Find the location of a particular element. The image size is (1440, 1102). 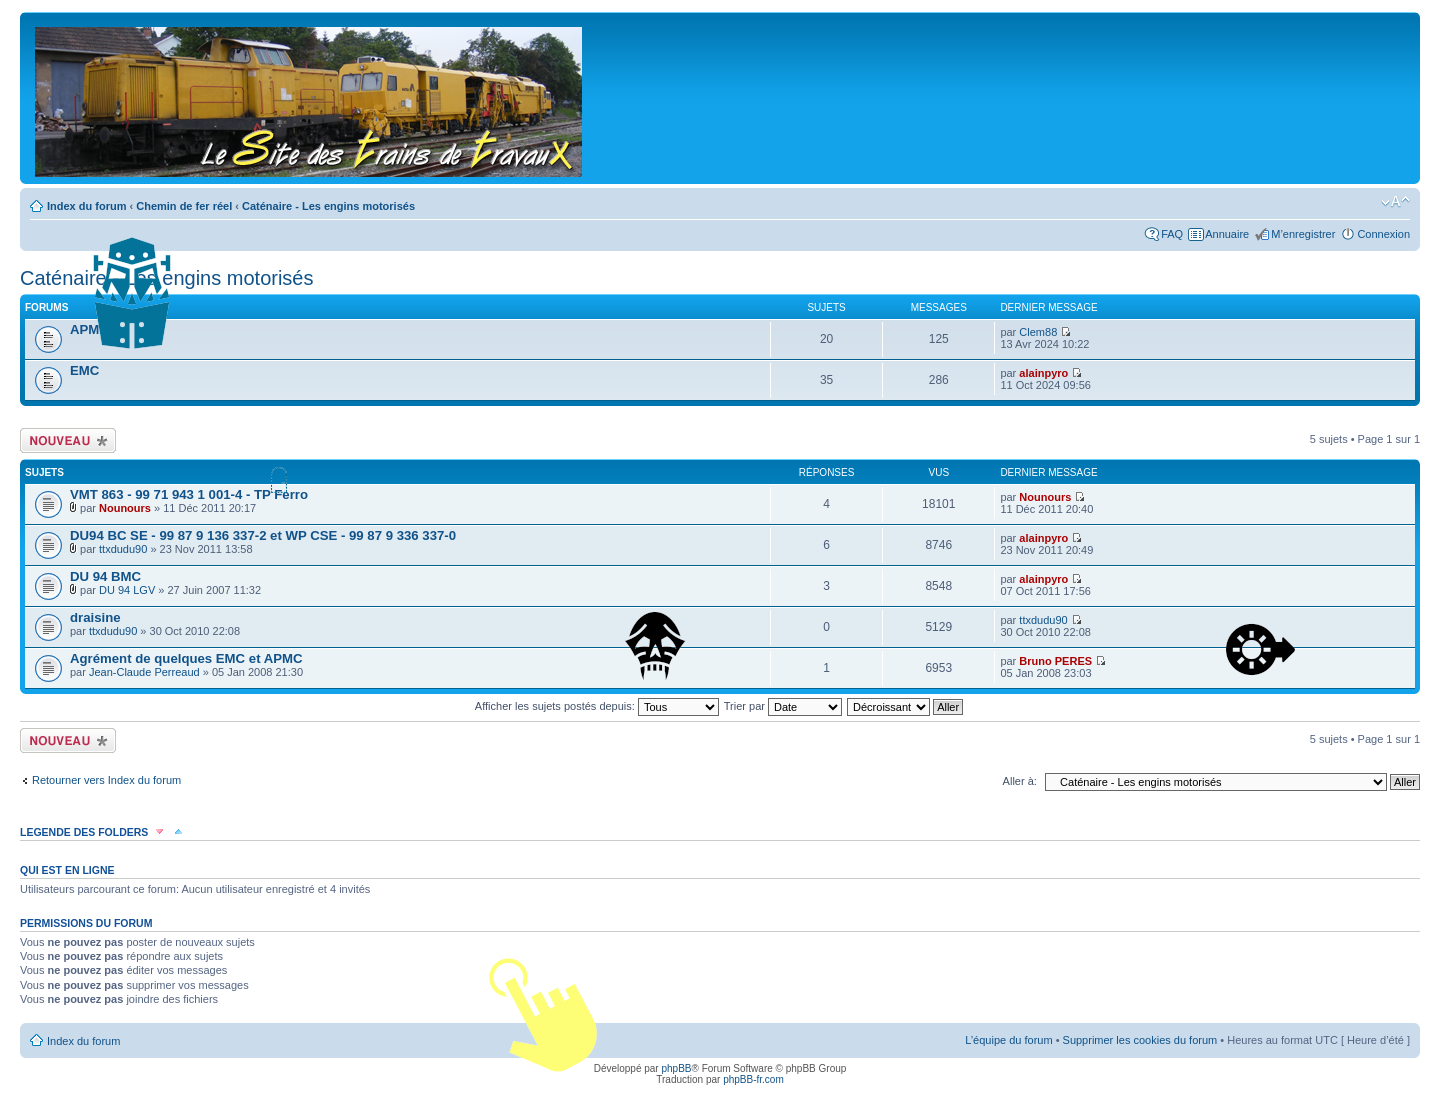

tap or click to interact is located at coordinates (543, 1015).